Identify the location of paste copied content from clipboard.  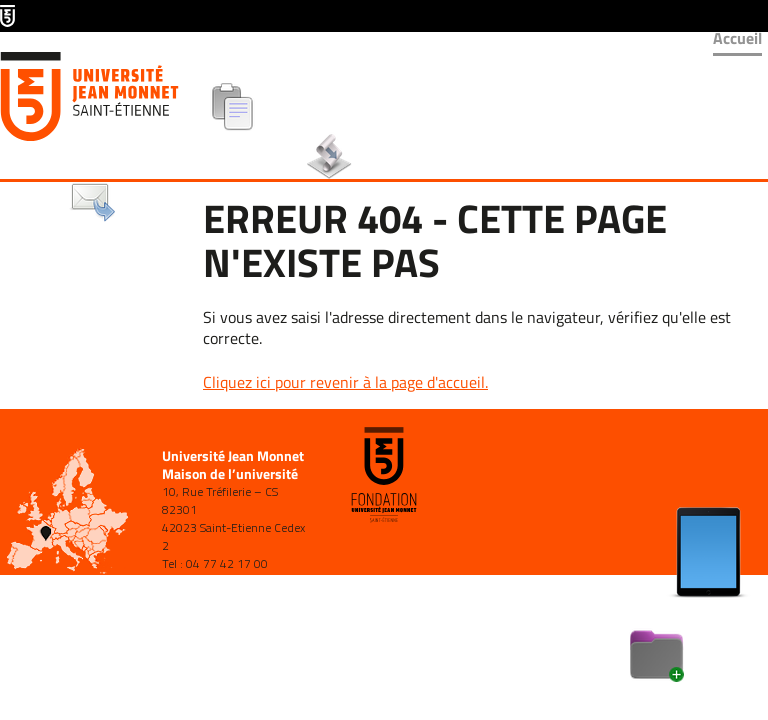
(232, 106).